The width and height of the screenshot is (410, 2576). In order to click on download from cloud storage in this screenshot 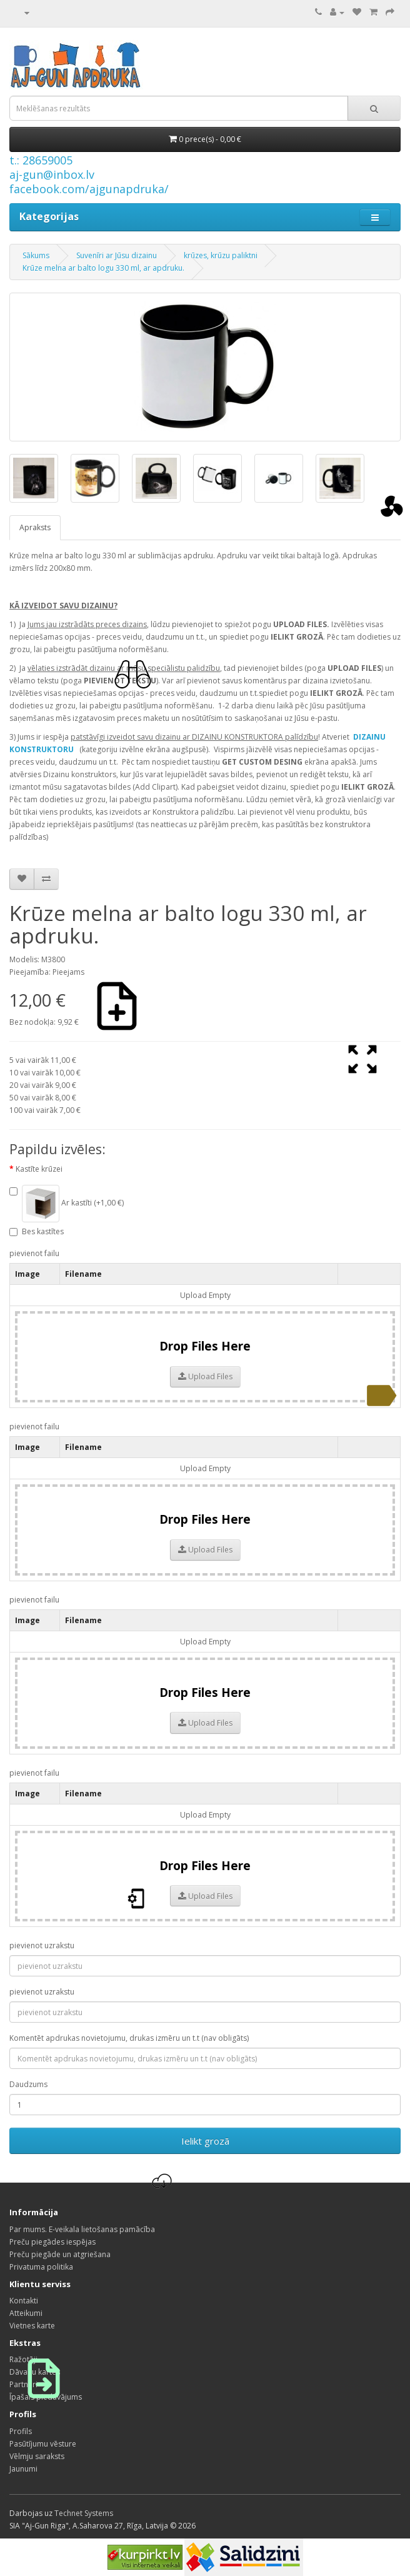, I will do `click(162, 2181)`.